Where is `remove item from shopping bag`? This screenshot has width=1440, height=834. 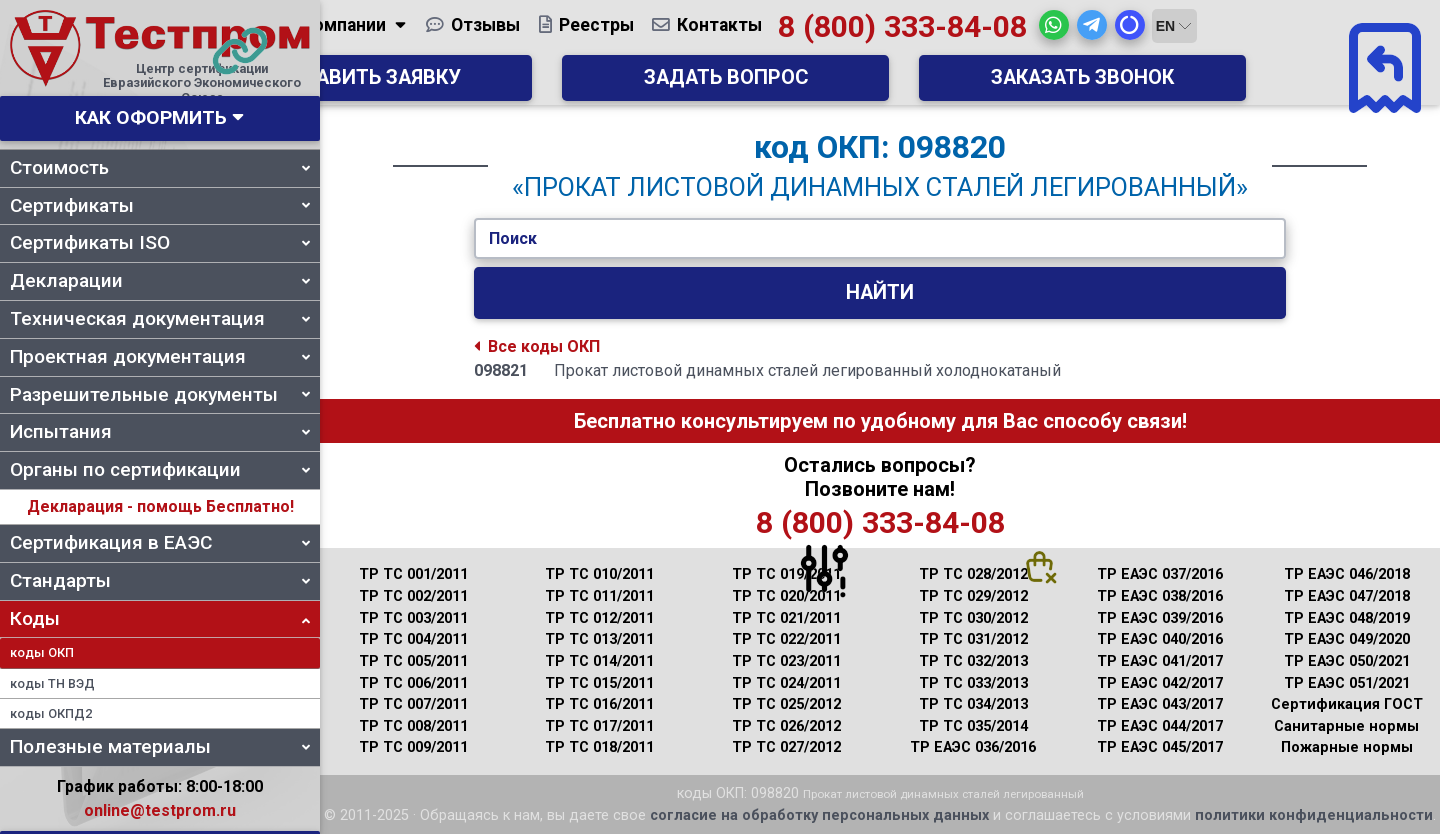
remove item from shopping bag is located at coordinates (1039, 566).